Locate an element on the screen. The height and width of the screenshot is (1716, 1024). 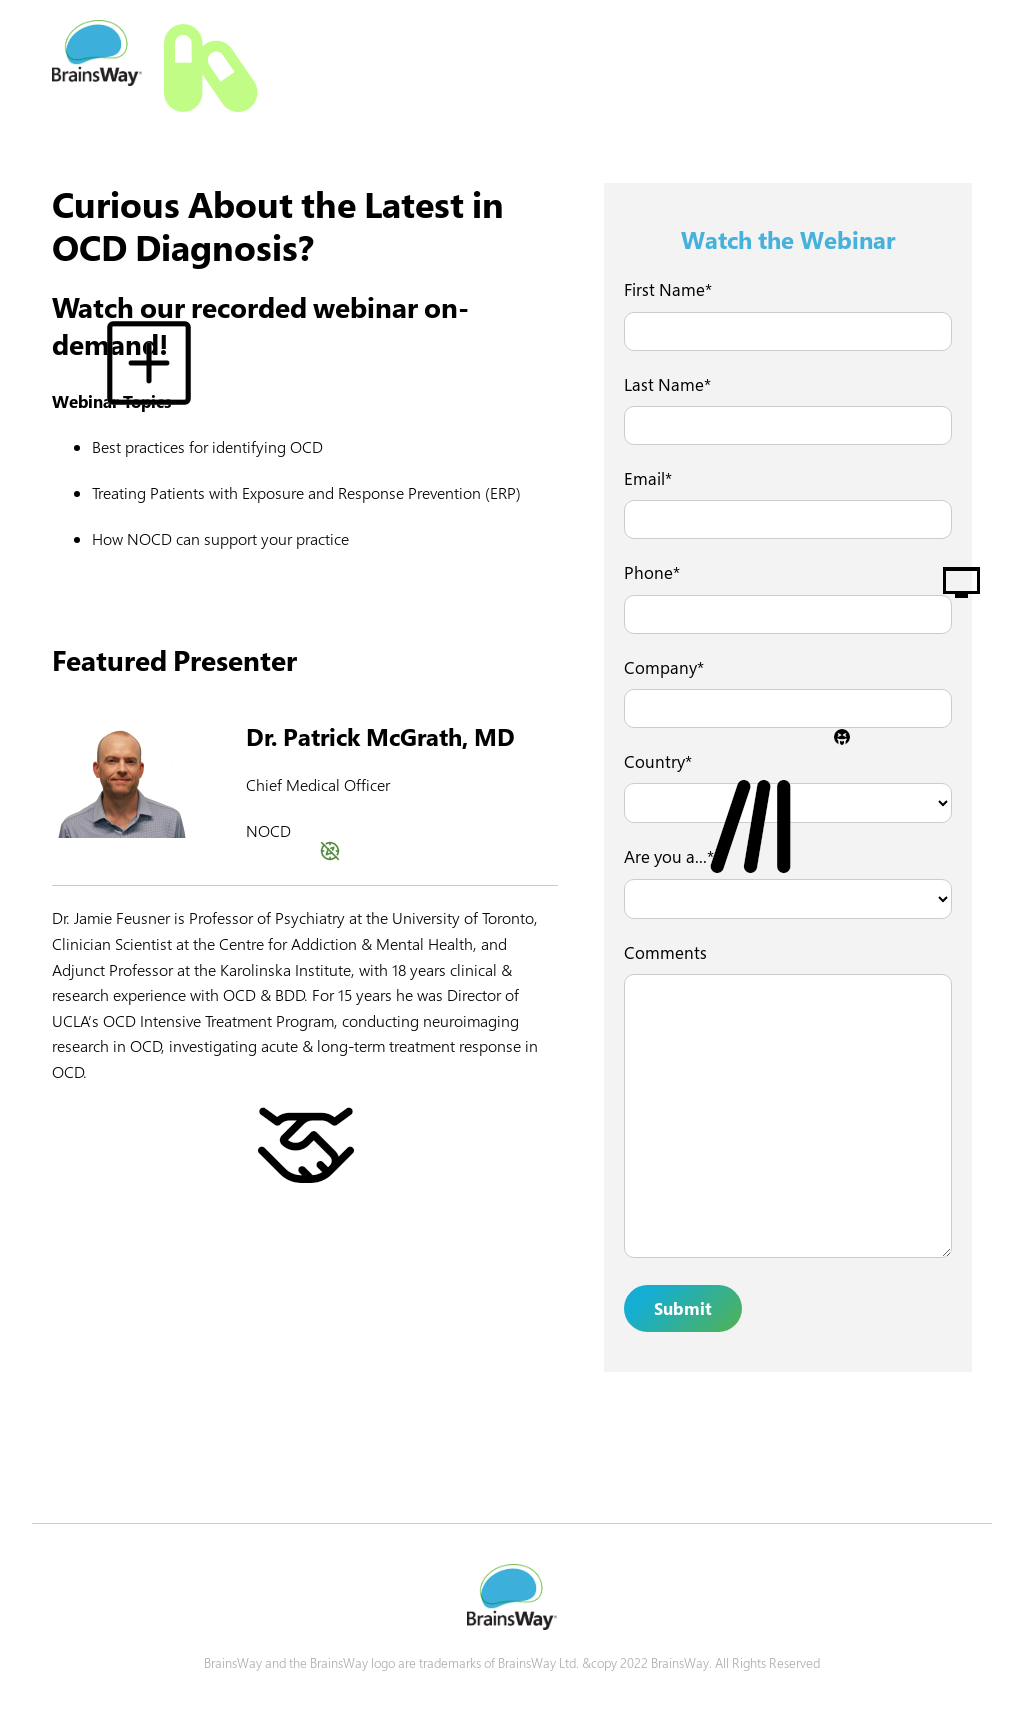
compass or navigation feature disabled is located at coordinates (330, 851).